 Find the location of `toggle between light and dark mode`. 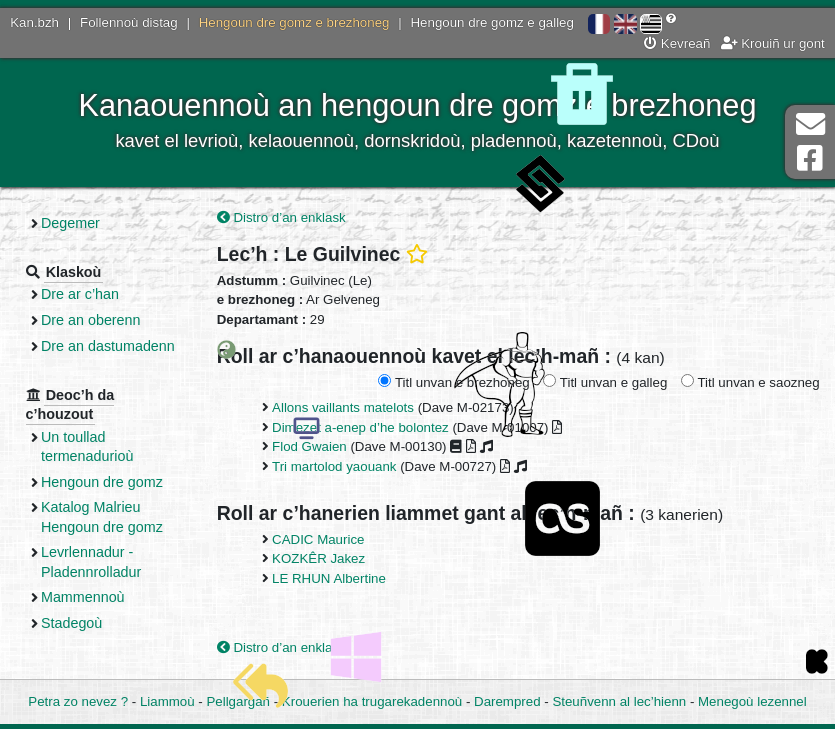

toggle between light and dark mode is located at coordinates (226, 349).